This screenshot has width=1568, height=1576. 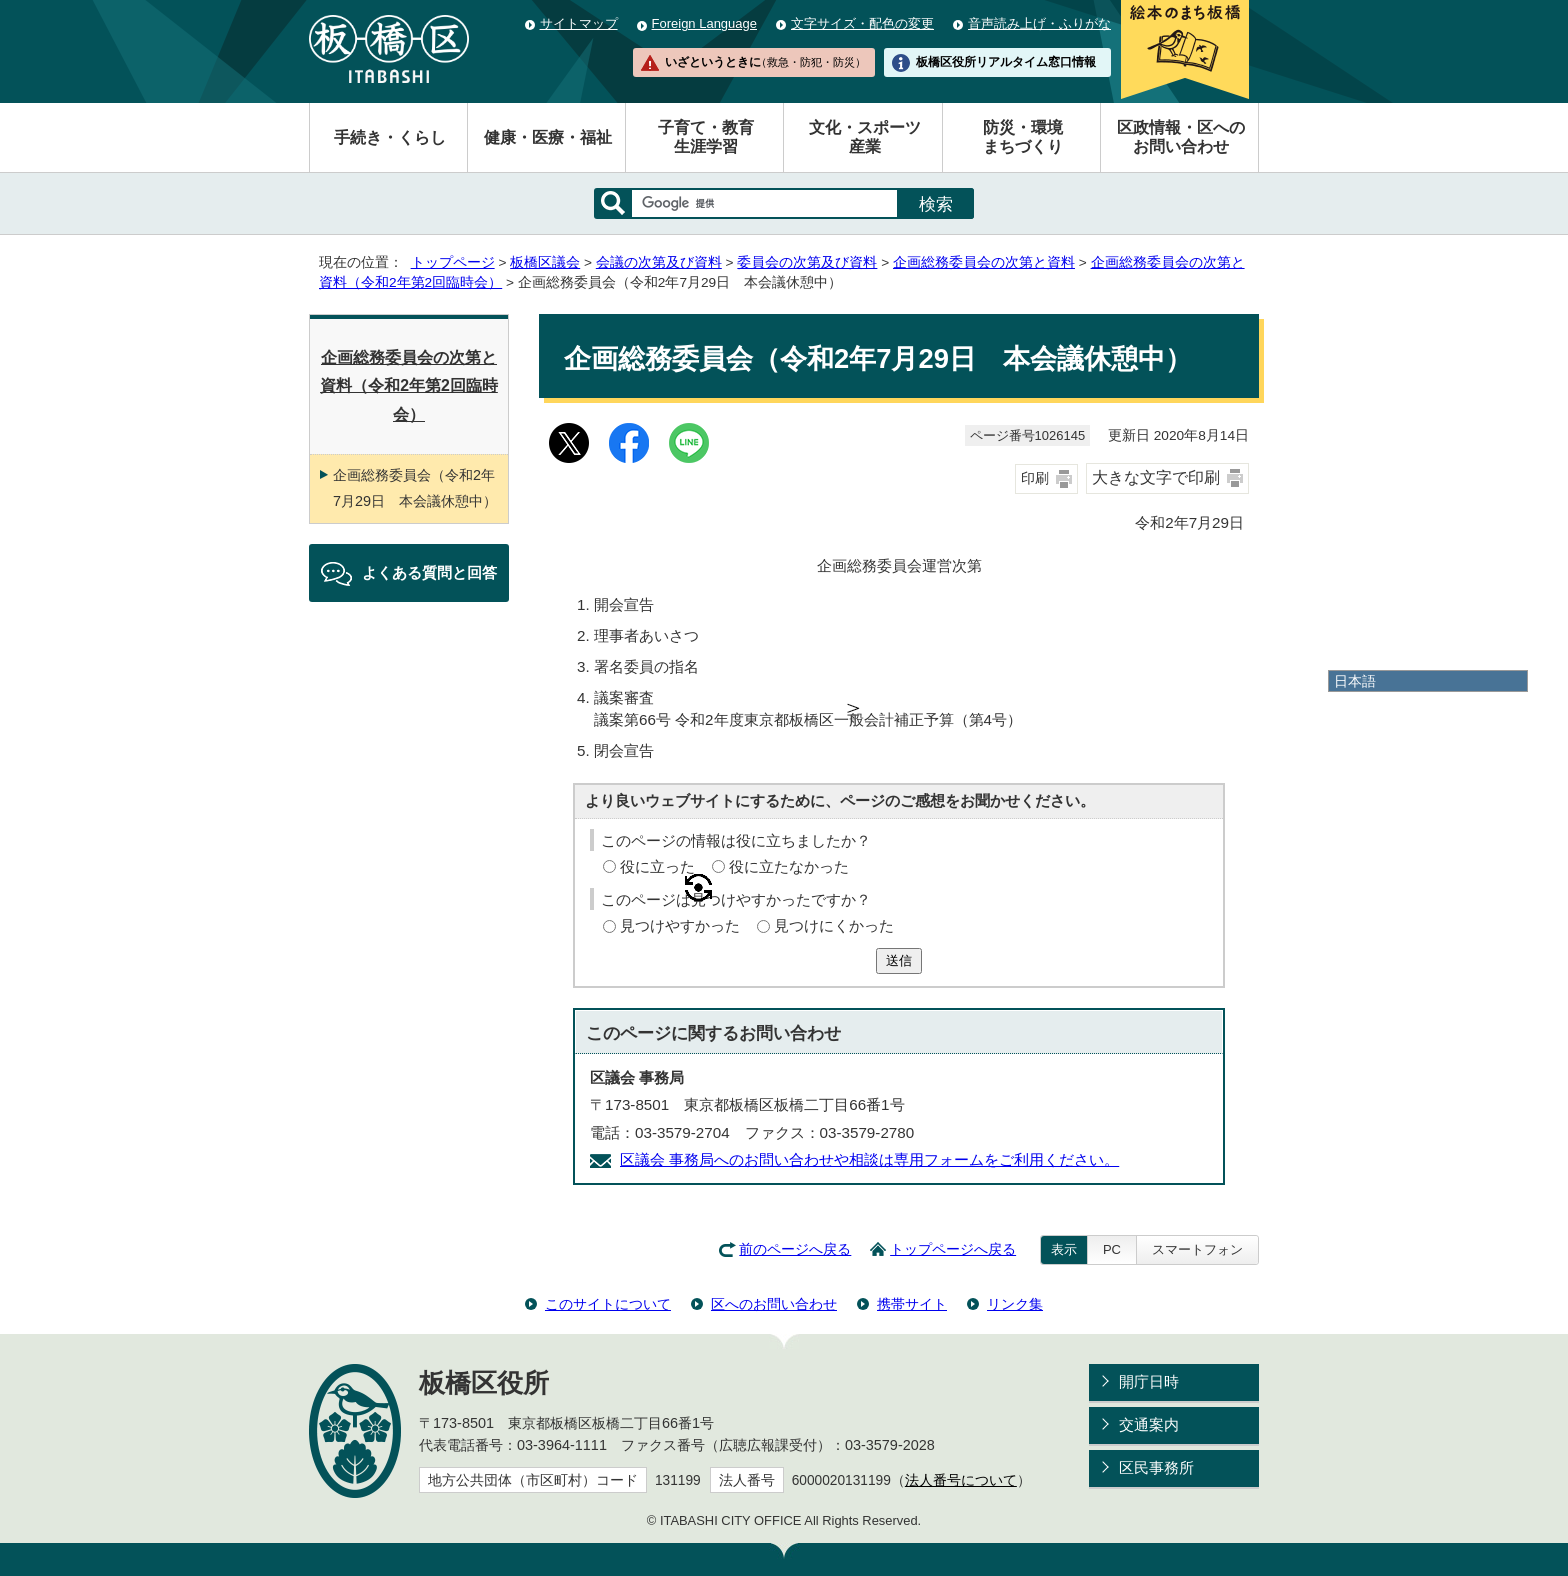 What do you see at coordinates (853, 710) in the screenshot?
I see `greater than or equal to comparison operator` at bounding box center [853, 710].